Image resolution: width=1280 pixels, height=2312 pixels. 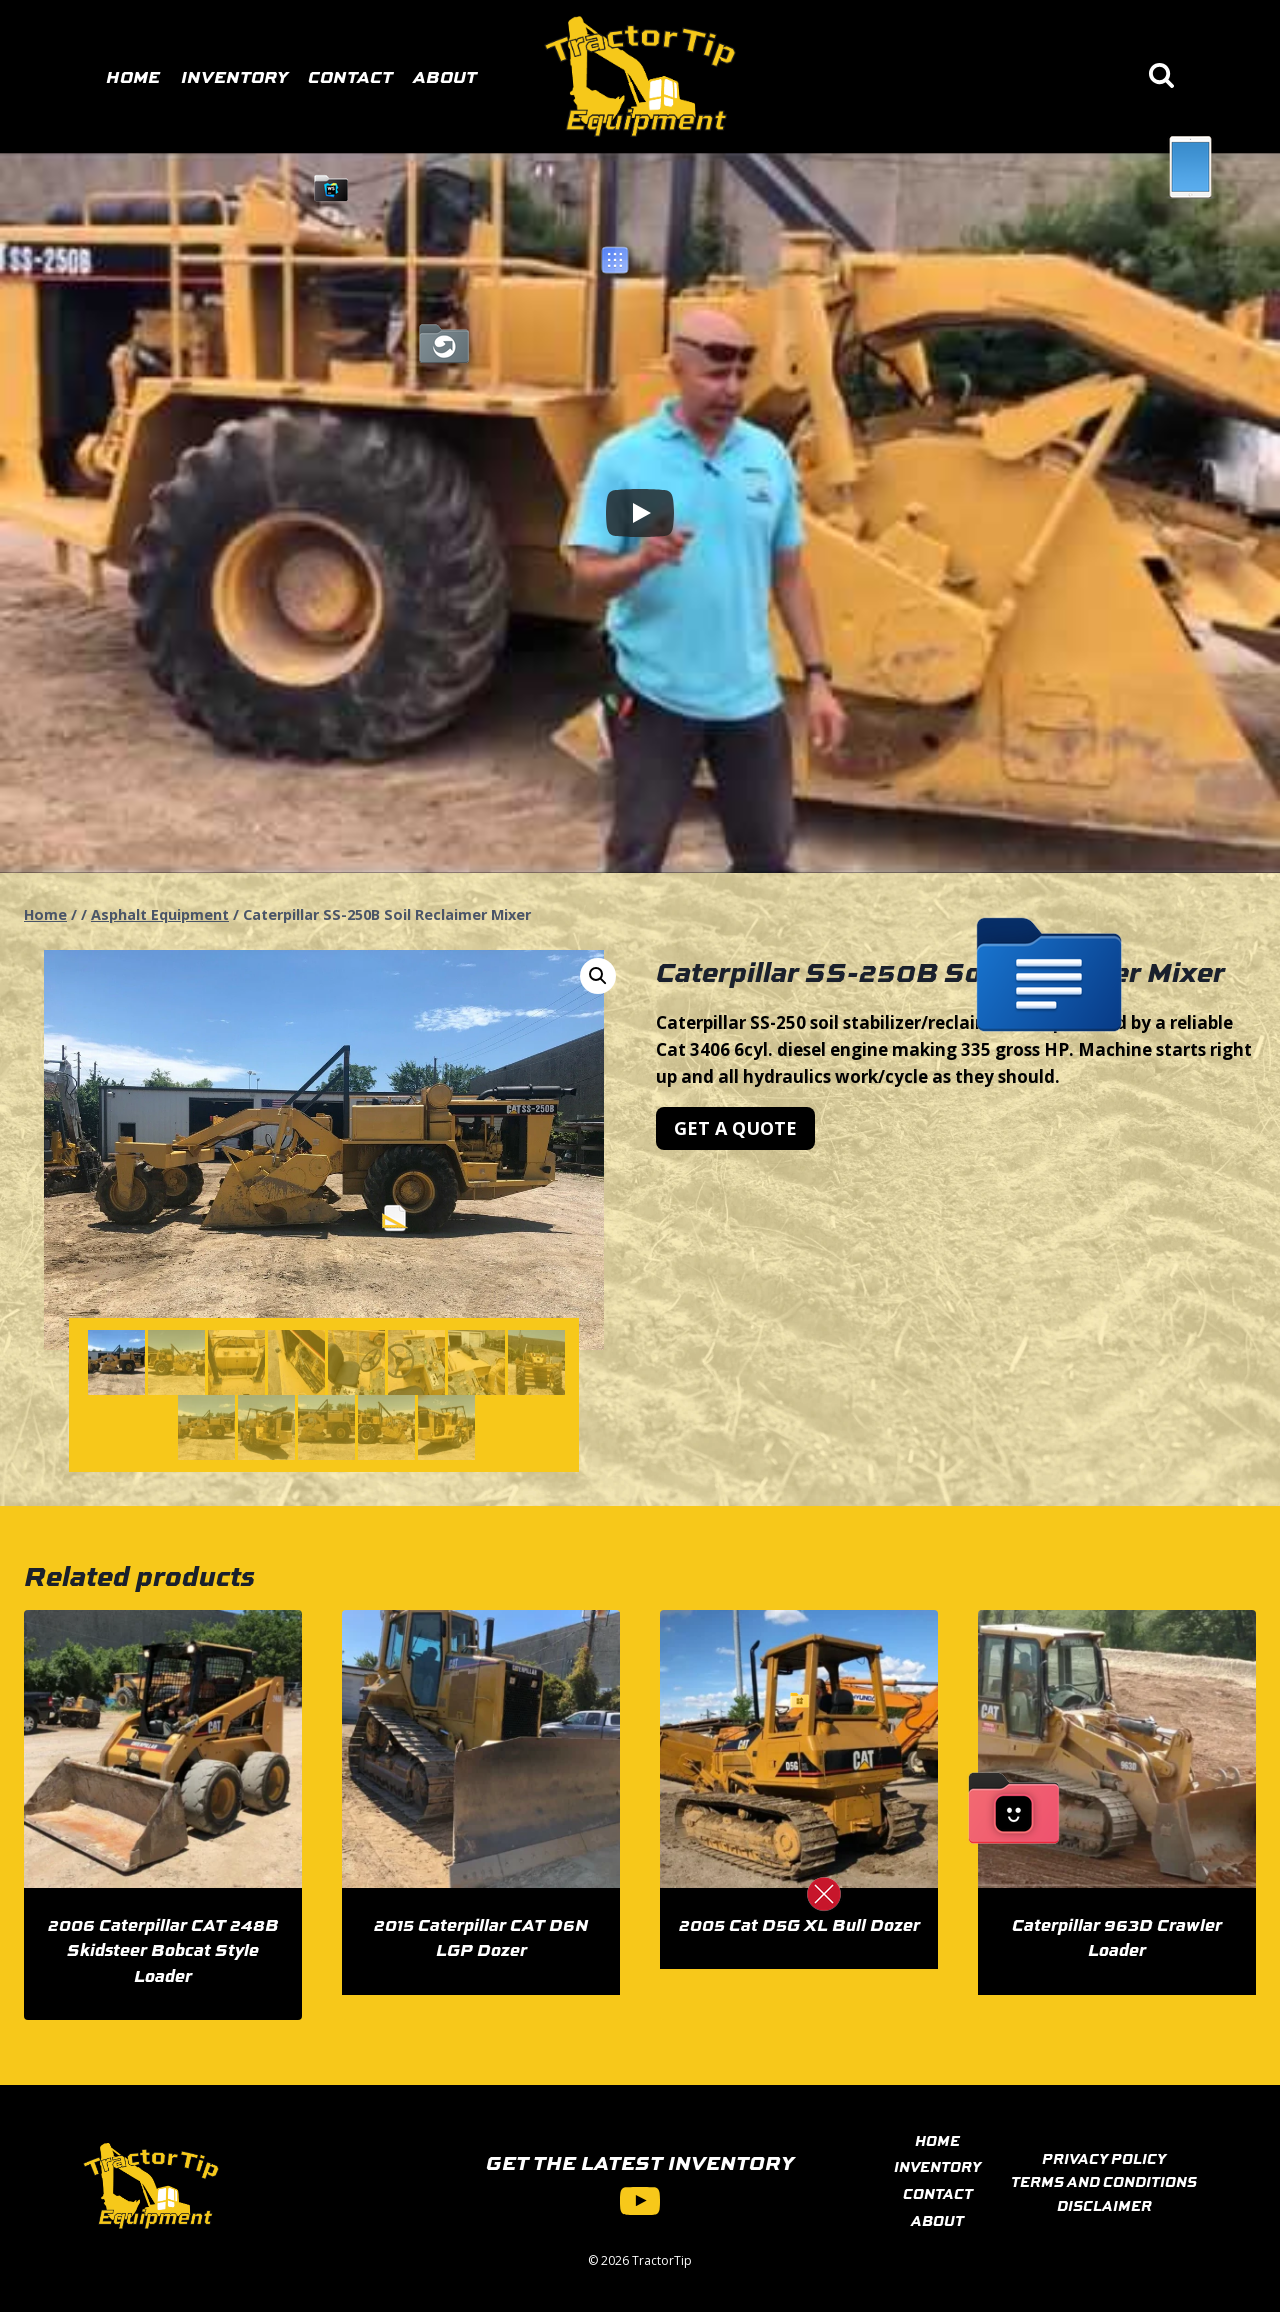 What do you see at coordinates (615, 260) in the screenshot?
I see `view other applications` at bounding box center [615, 260].